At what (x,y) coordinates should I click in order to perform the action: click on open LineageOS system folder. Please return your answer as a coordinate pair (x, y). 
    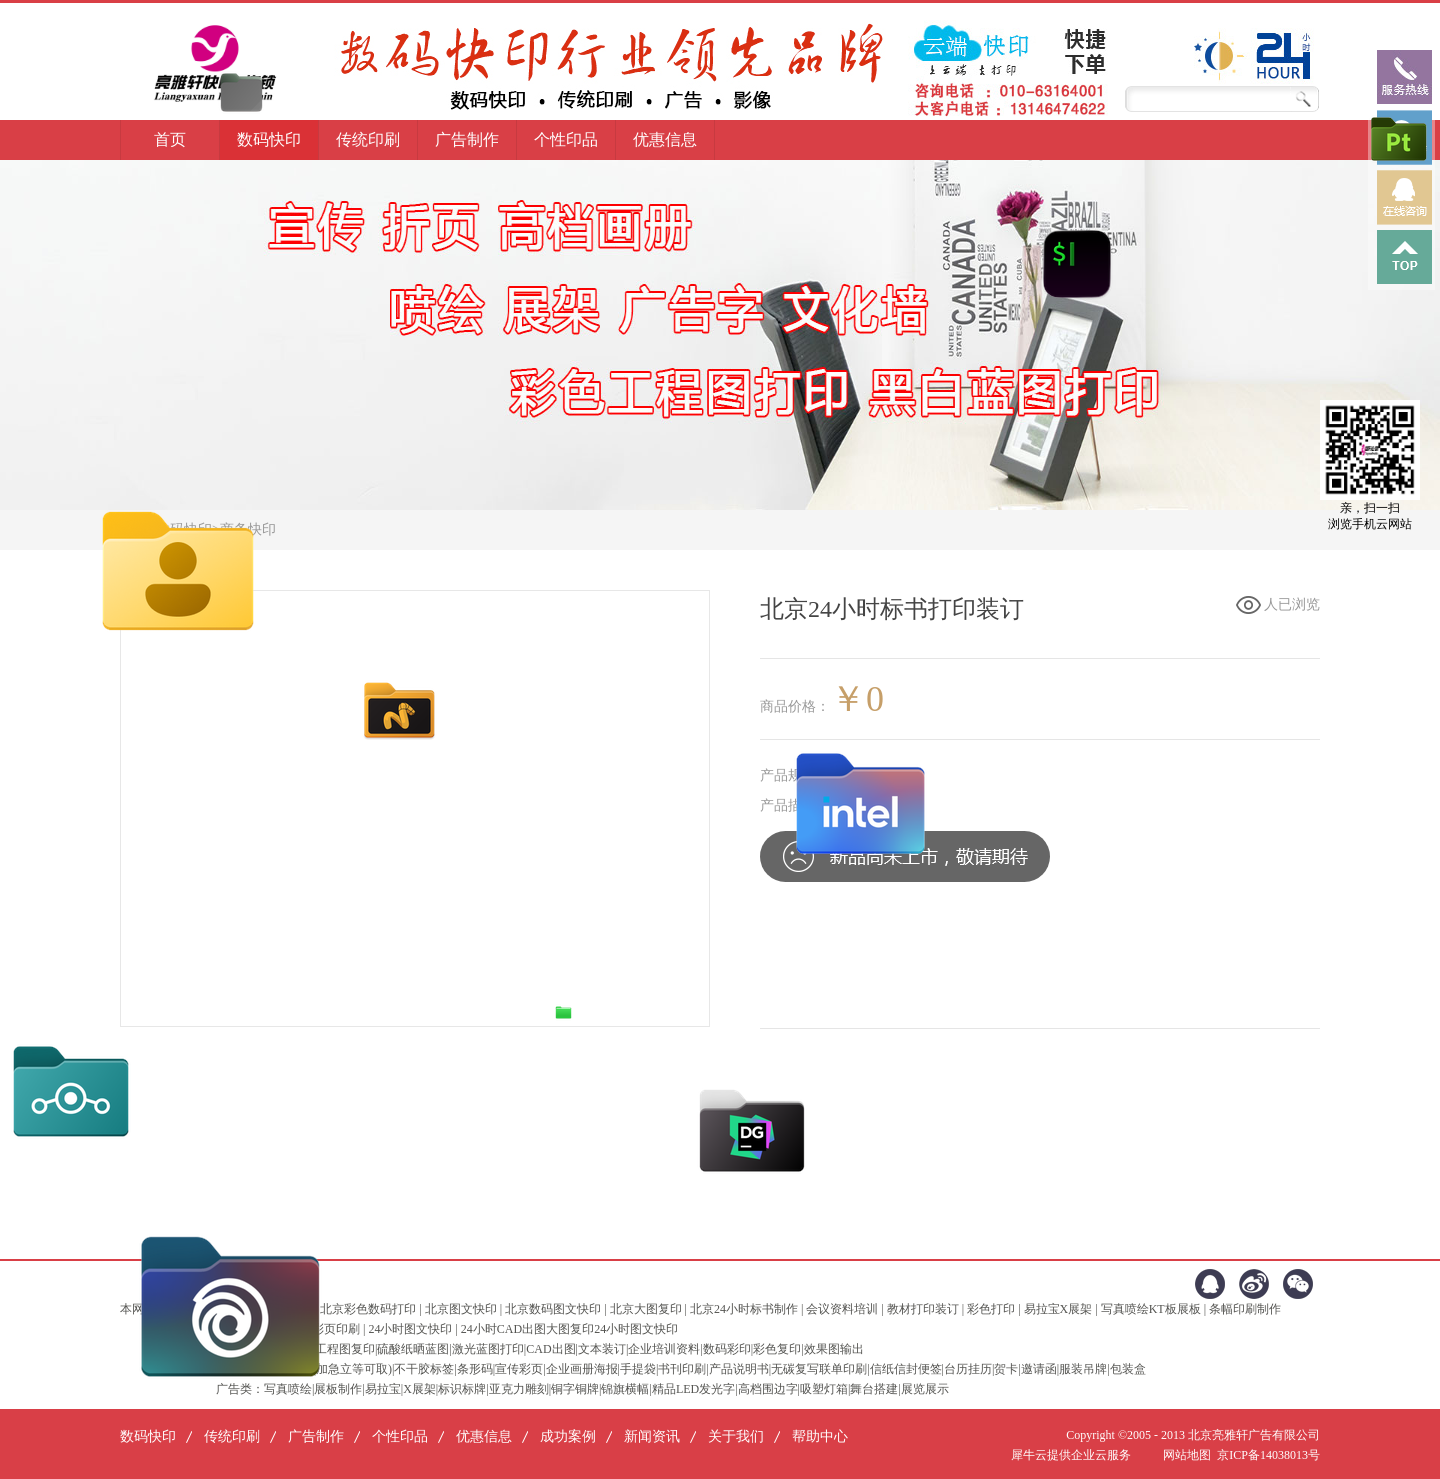
    Looking at the image, I should click on (70, 1094).